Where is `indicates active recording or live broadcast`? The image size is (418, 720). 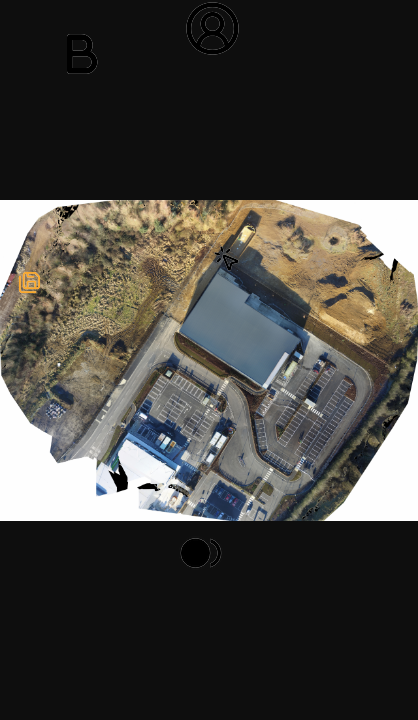 indicates active recording or live broadcast is located at coordinates (201, 553).